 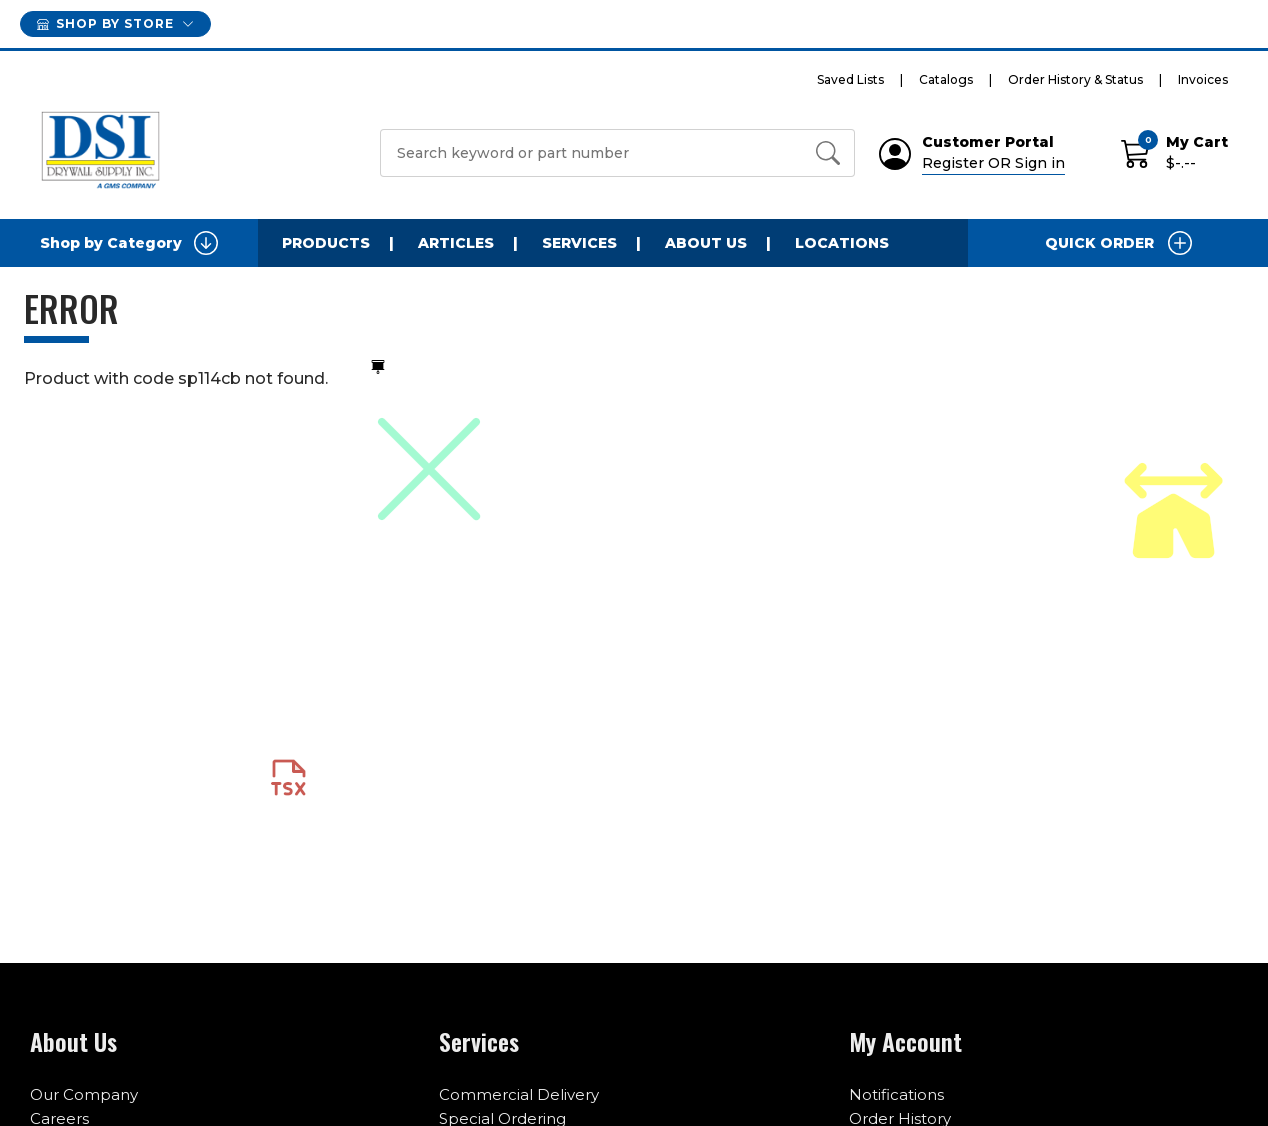 What do you see at coordinates (1173, 510) in the screenshot?
I see `adjust tent or campsite width` at bounding box center [1173, 510].